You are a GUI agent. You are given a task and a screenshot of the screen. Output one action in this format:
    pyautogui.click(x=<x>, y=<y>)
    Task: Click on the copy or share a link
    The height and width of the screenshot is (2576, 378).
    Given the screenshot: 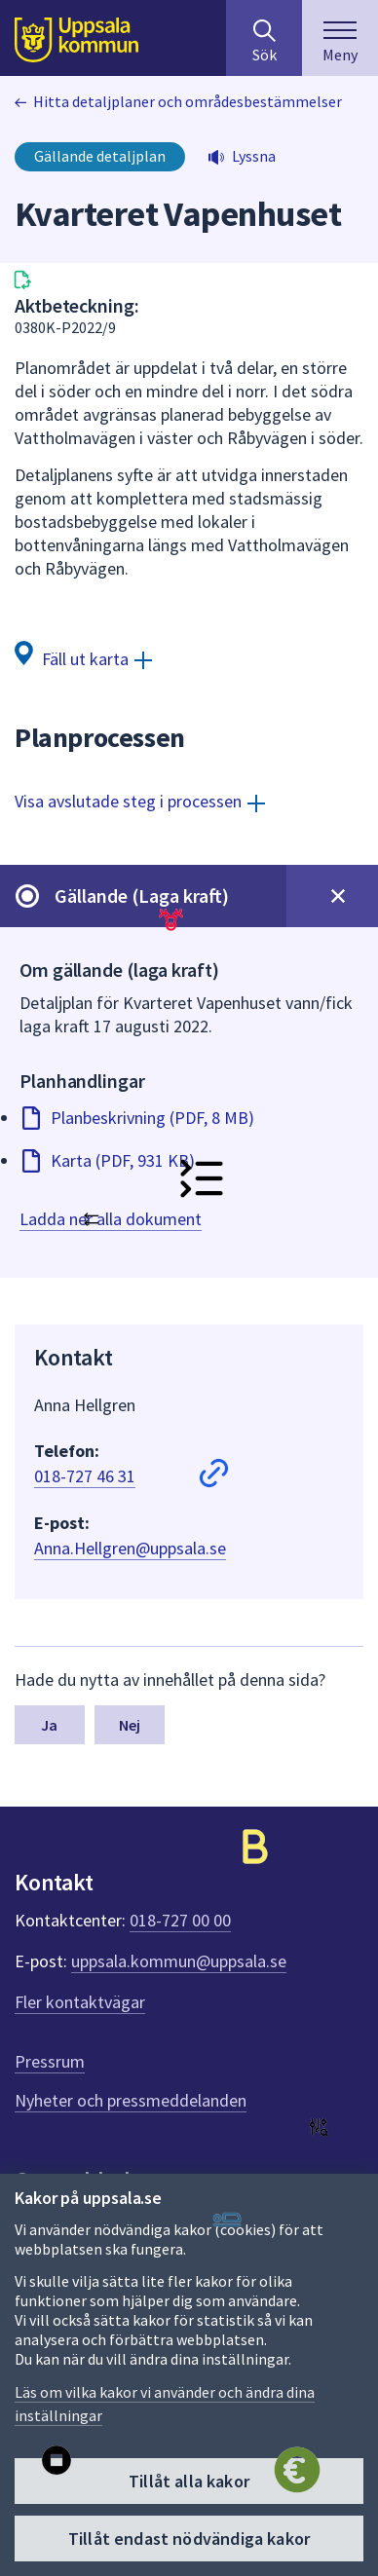 What is the action you would take?
    pyautogui.click(x=213, y=1473)
    